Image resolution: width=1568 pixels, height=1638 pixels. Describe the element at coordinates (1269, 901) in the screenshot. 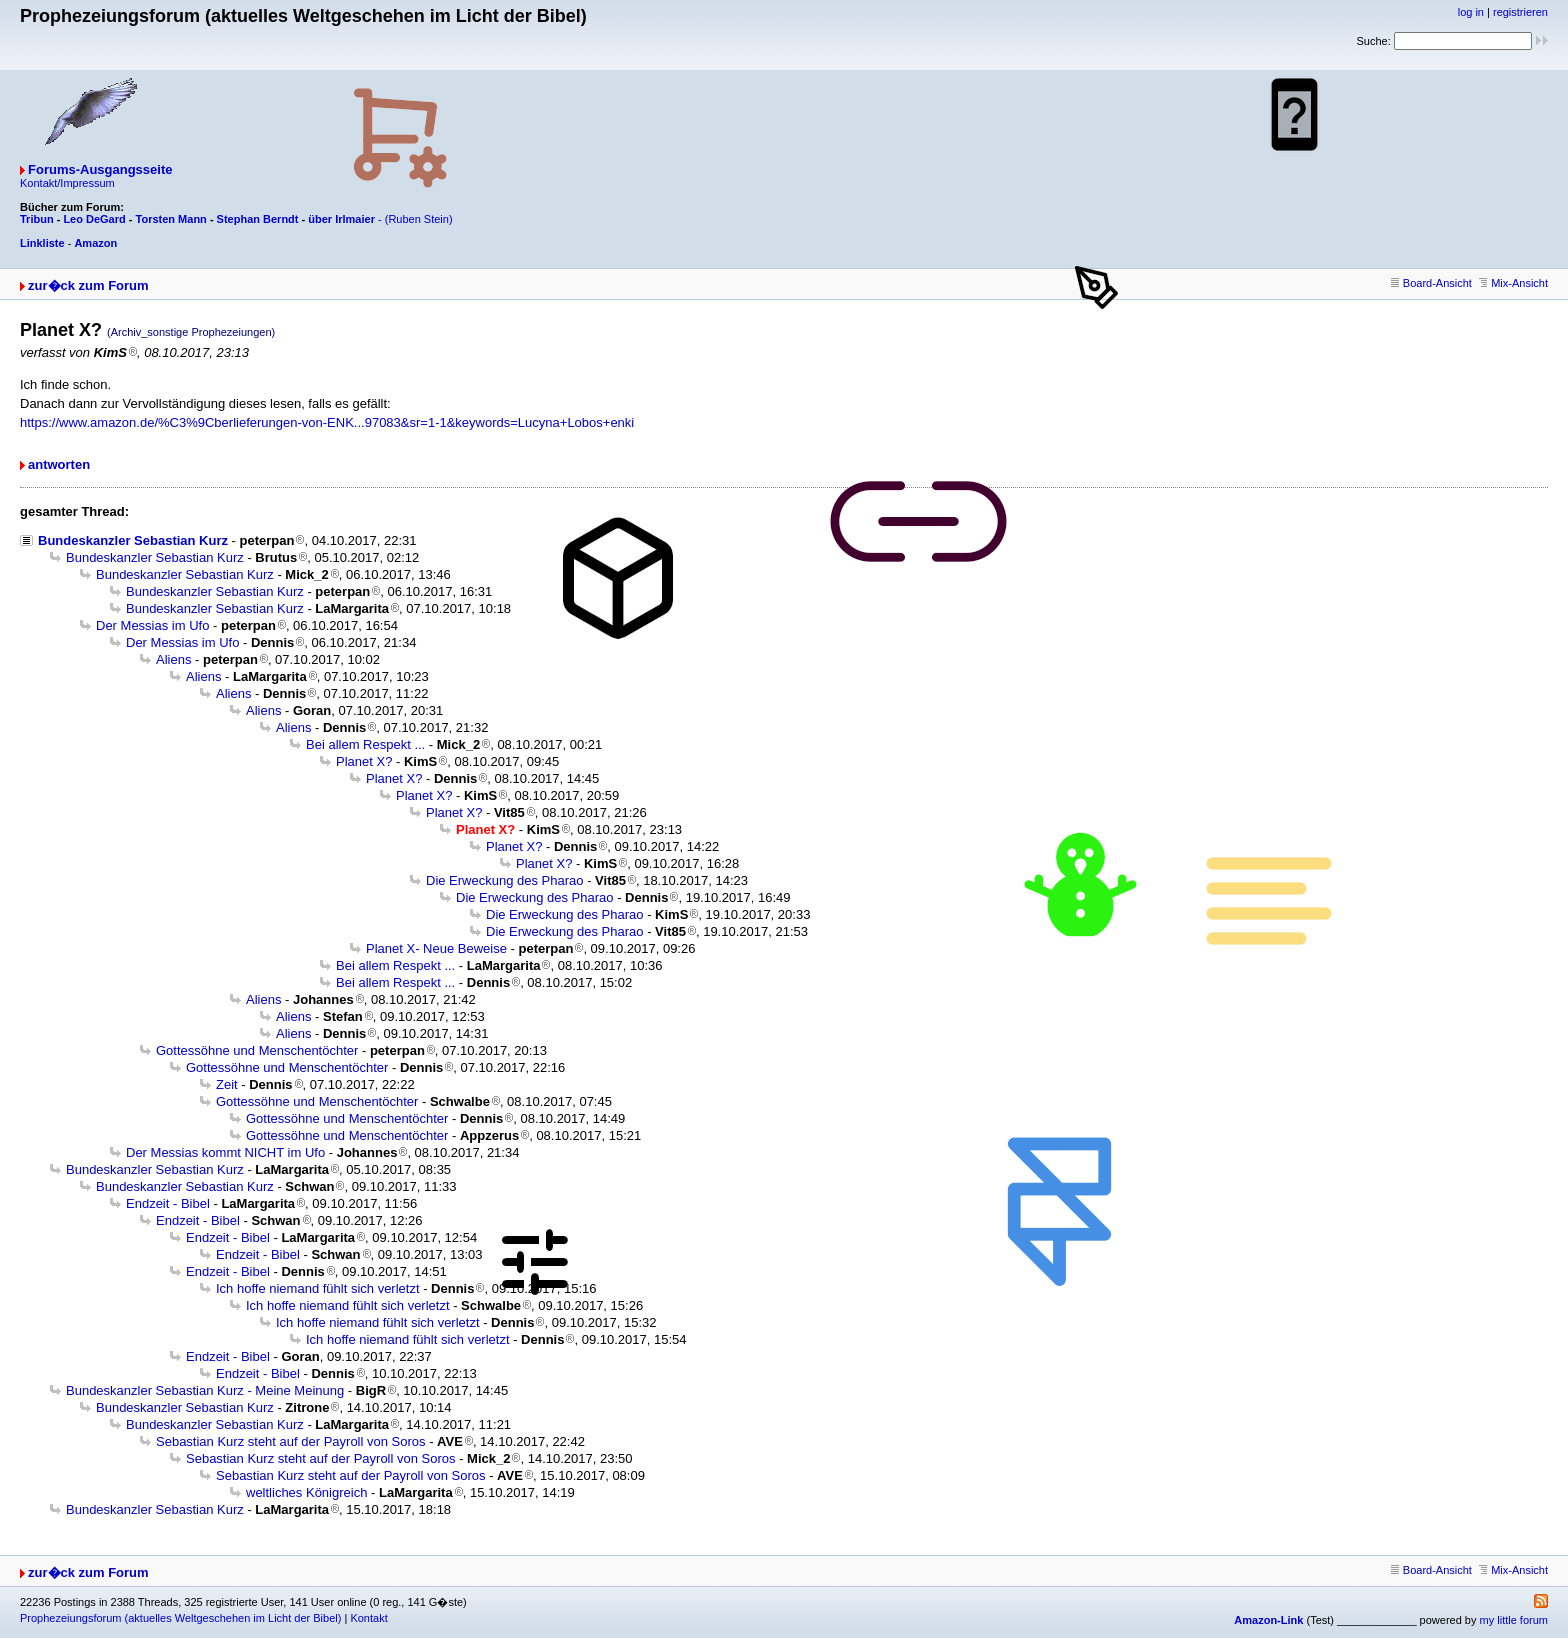

I see `align text to the left` at that location.